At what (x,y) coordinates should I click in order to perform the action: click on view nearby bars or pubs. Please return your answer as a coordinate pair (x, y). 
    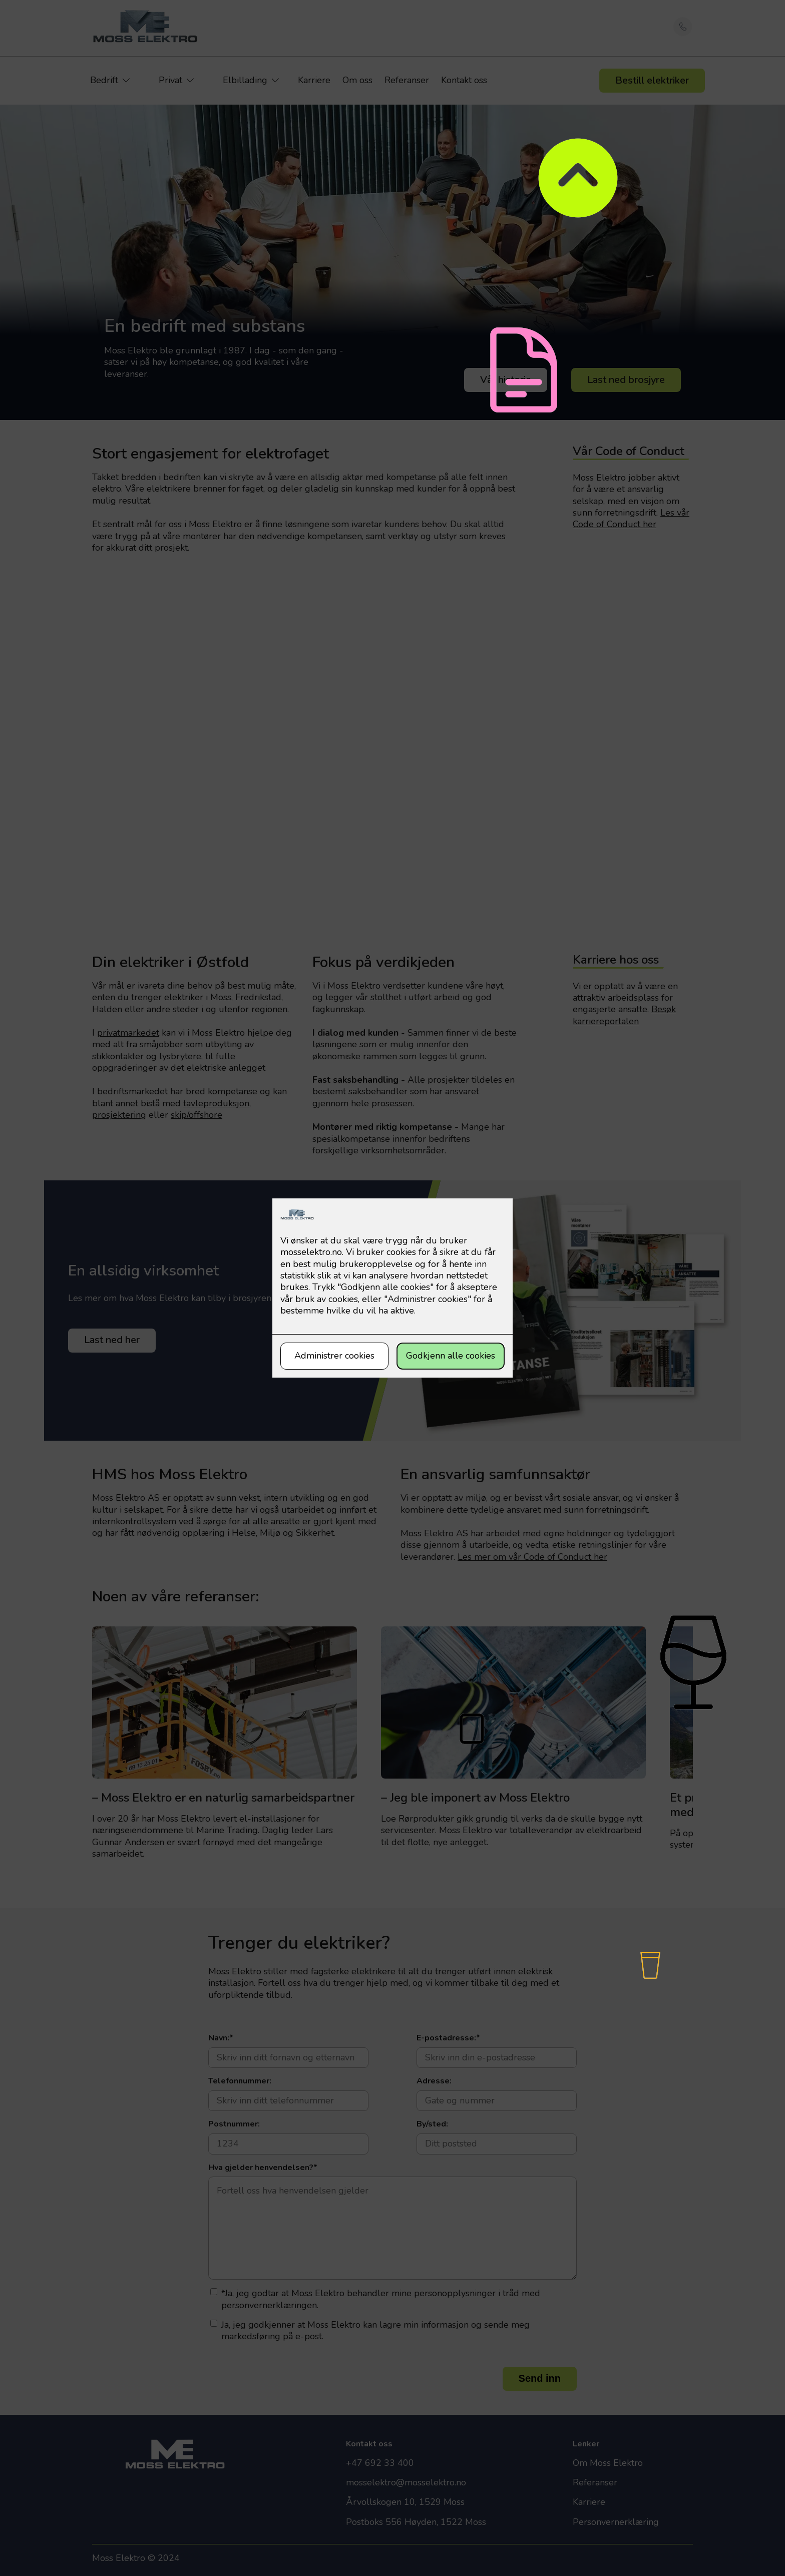
    Looking at the image, I should click on (650, 1965).